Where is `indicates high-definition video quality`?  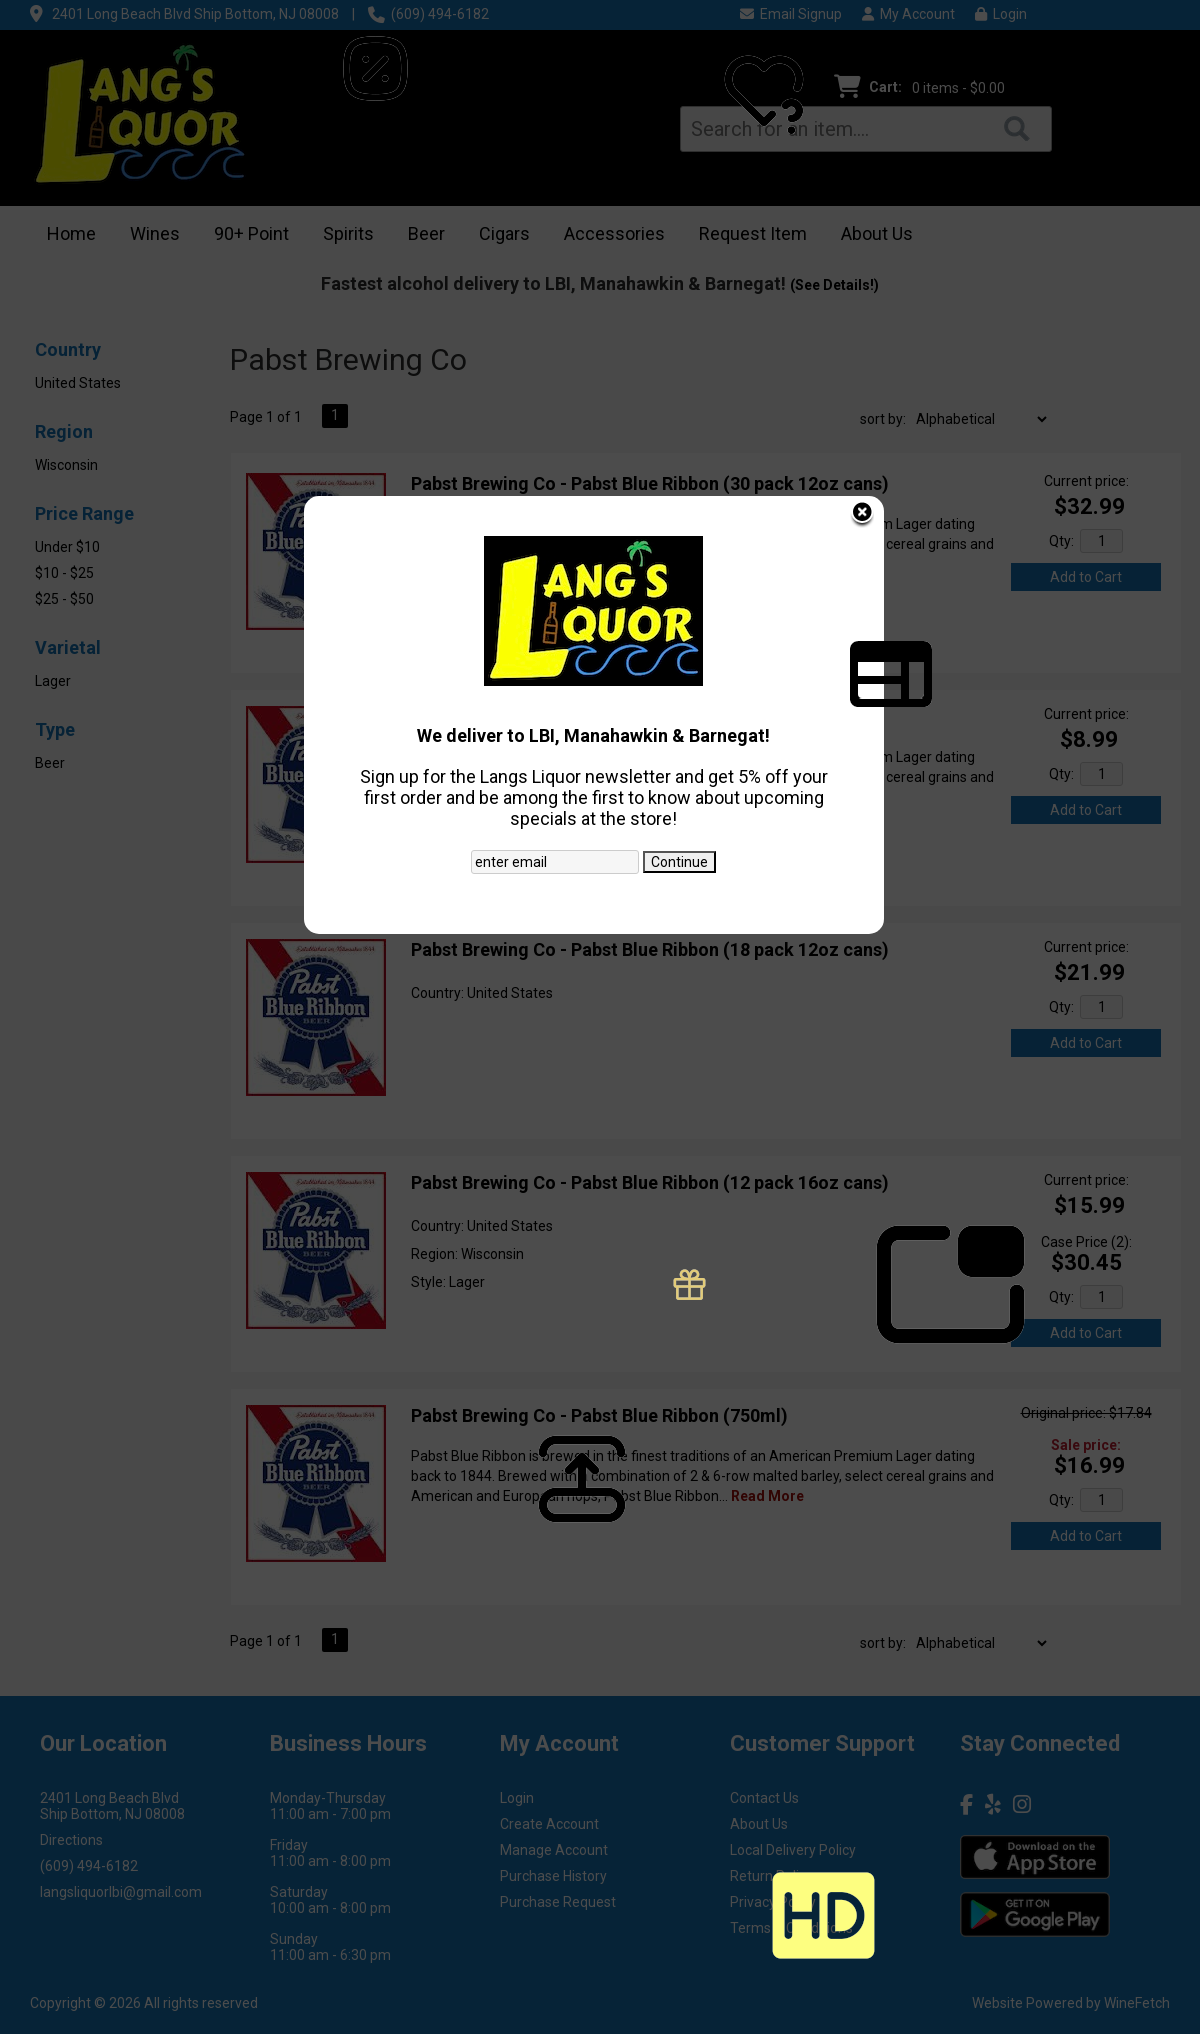
indicates high-definition video quality is located at coordinates (823, 1915).